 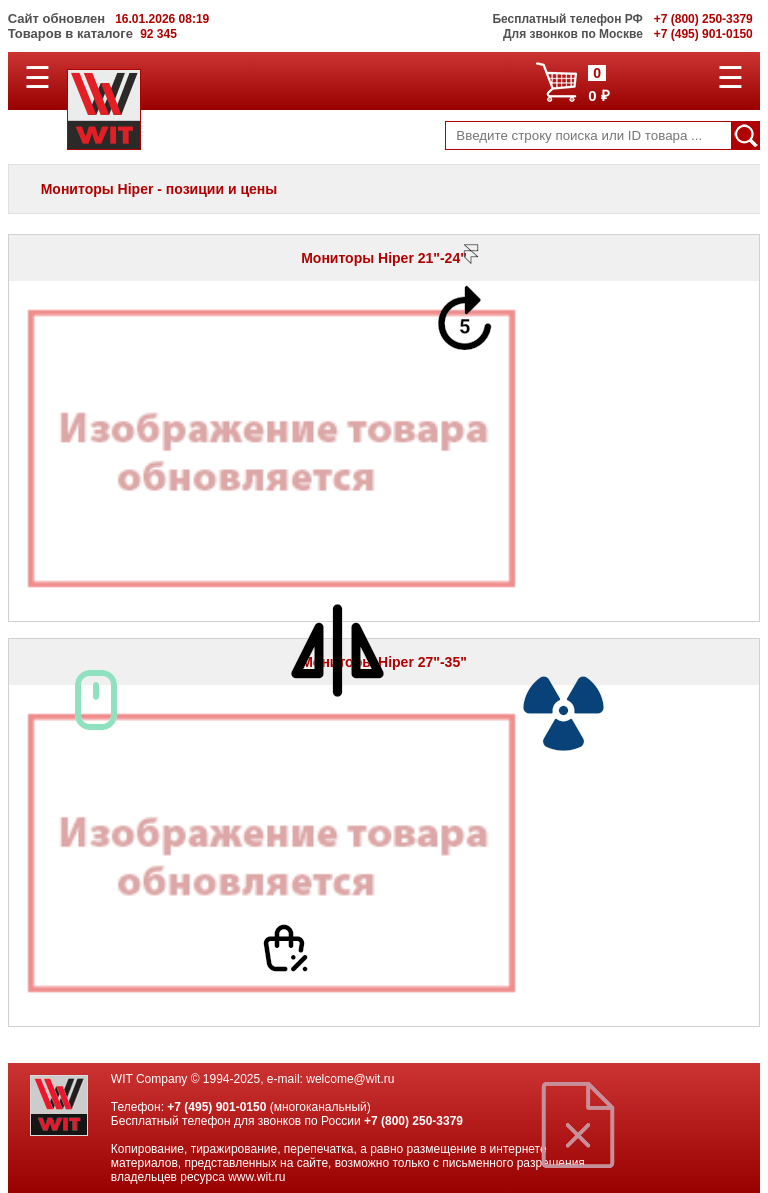 I want to click on indicates radioactive or hazardous material warning, so click(x=563, y=710).